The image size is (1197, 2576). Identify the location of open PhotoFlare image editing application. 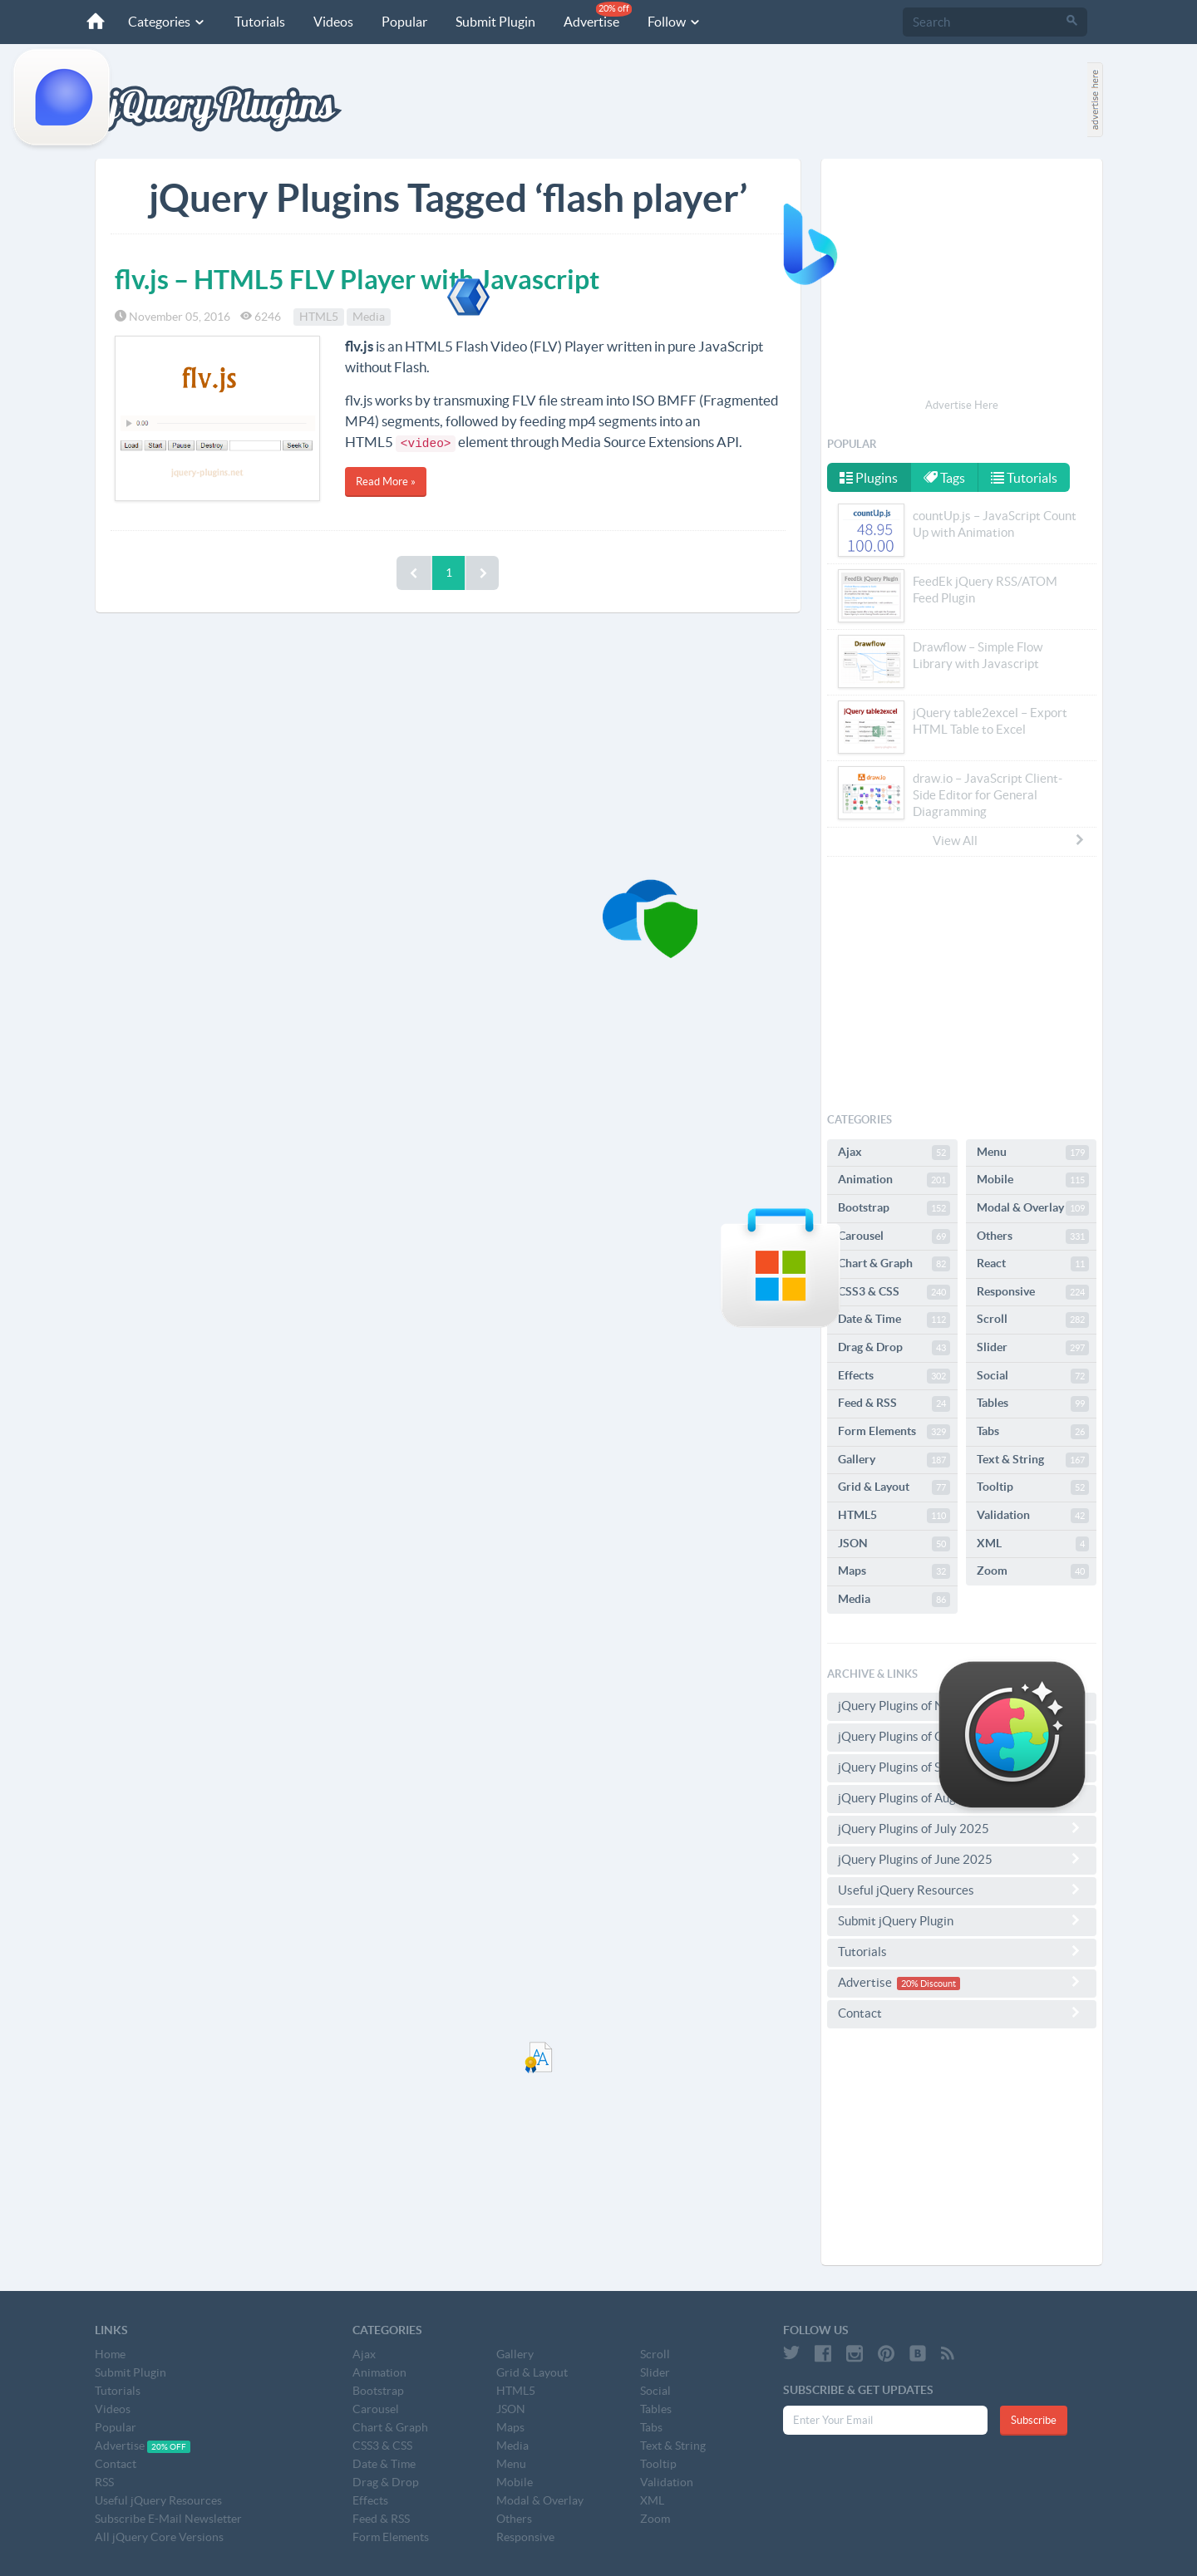
(1012, 1734).